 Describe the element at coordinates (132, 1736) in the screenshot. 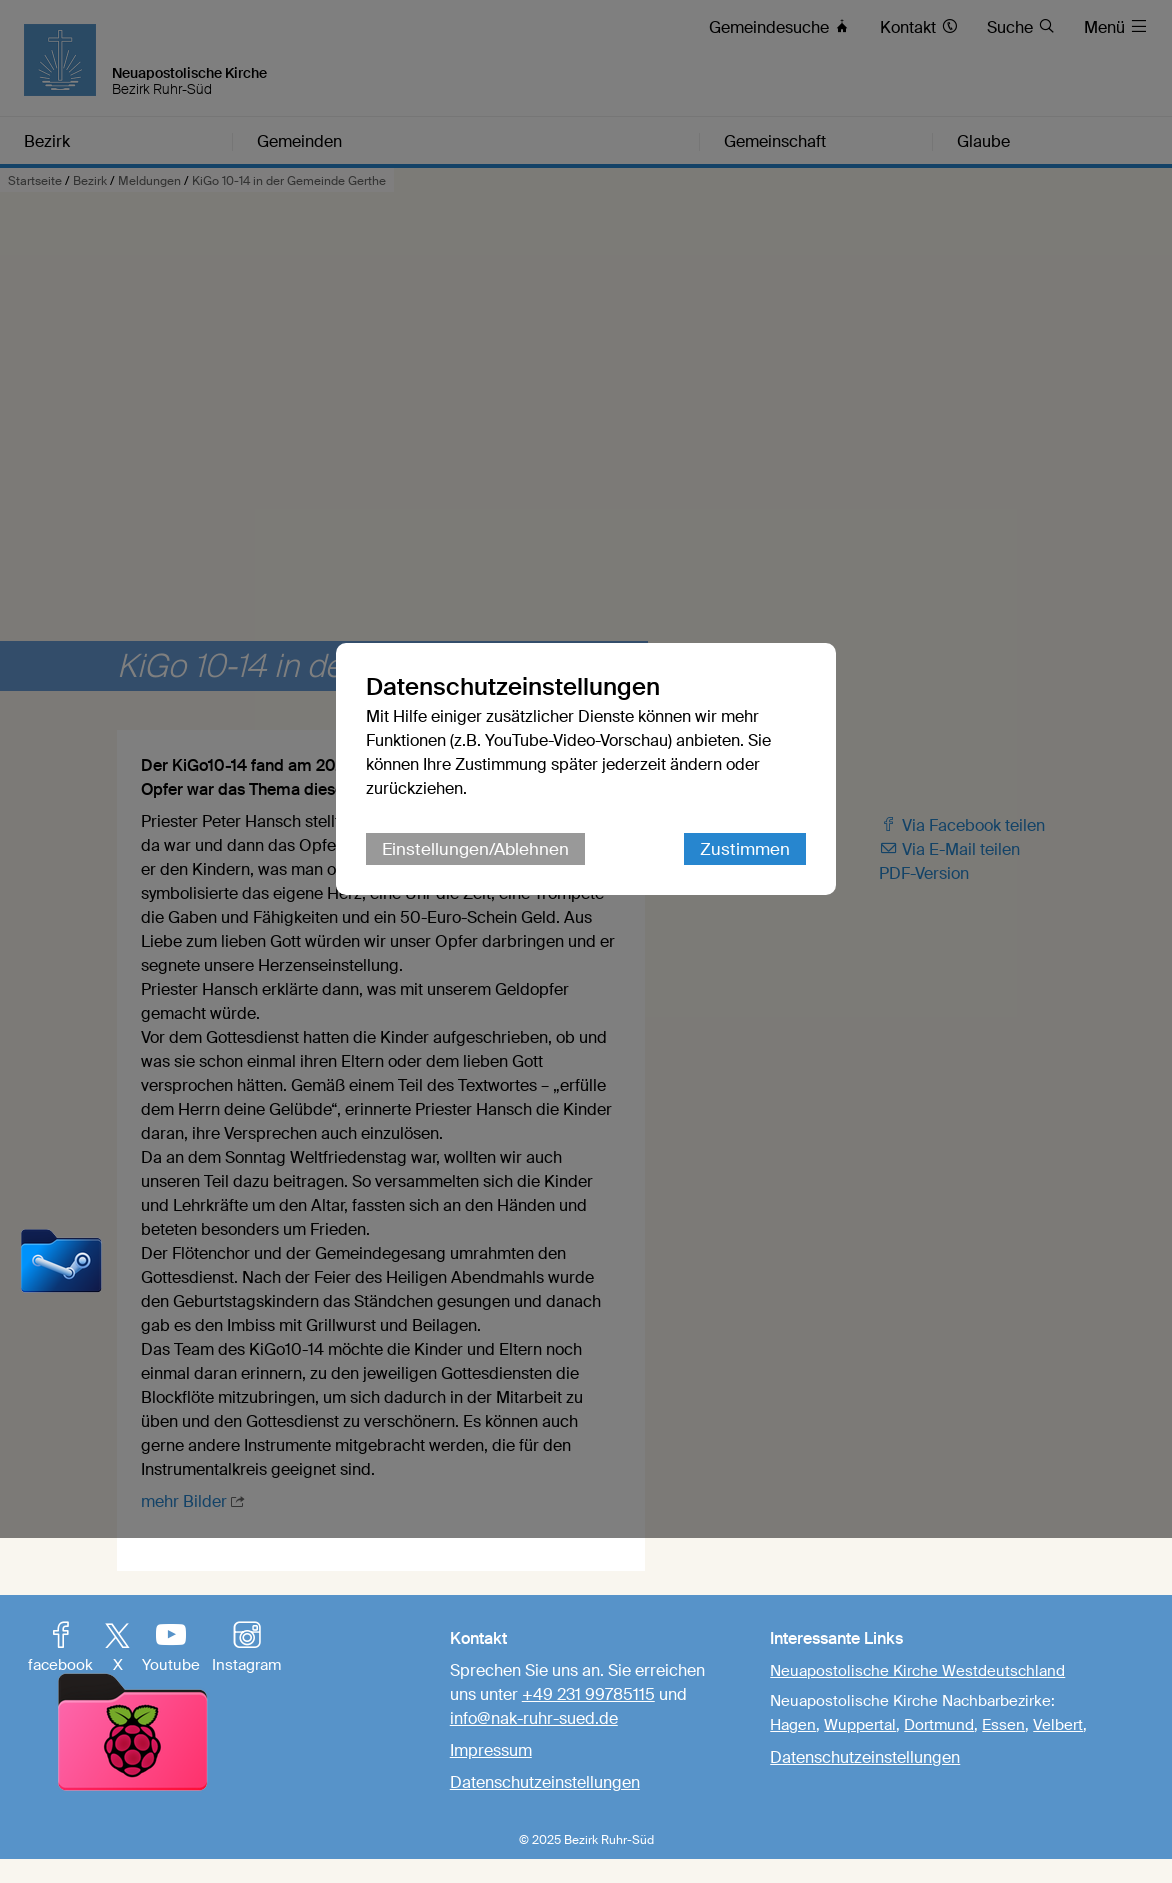

I see `open raspberry pi project files` at that location.